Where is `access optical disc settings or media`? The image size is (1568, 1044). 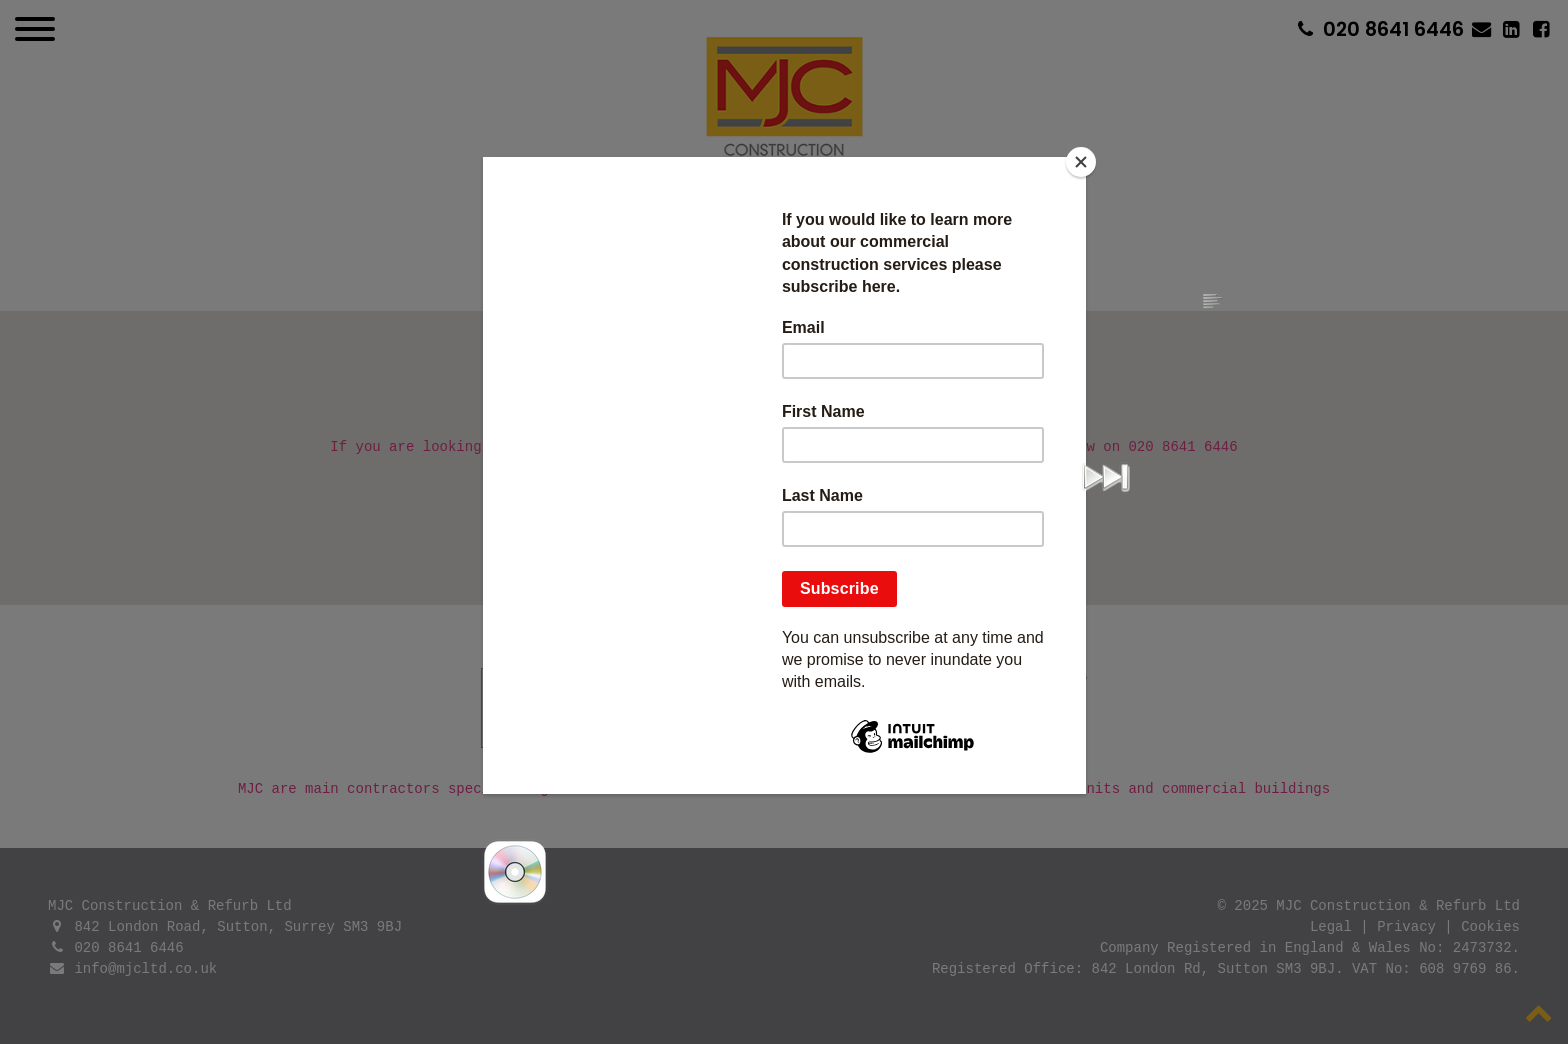 access optical disc settings or media is located at coordinates (515, 872).